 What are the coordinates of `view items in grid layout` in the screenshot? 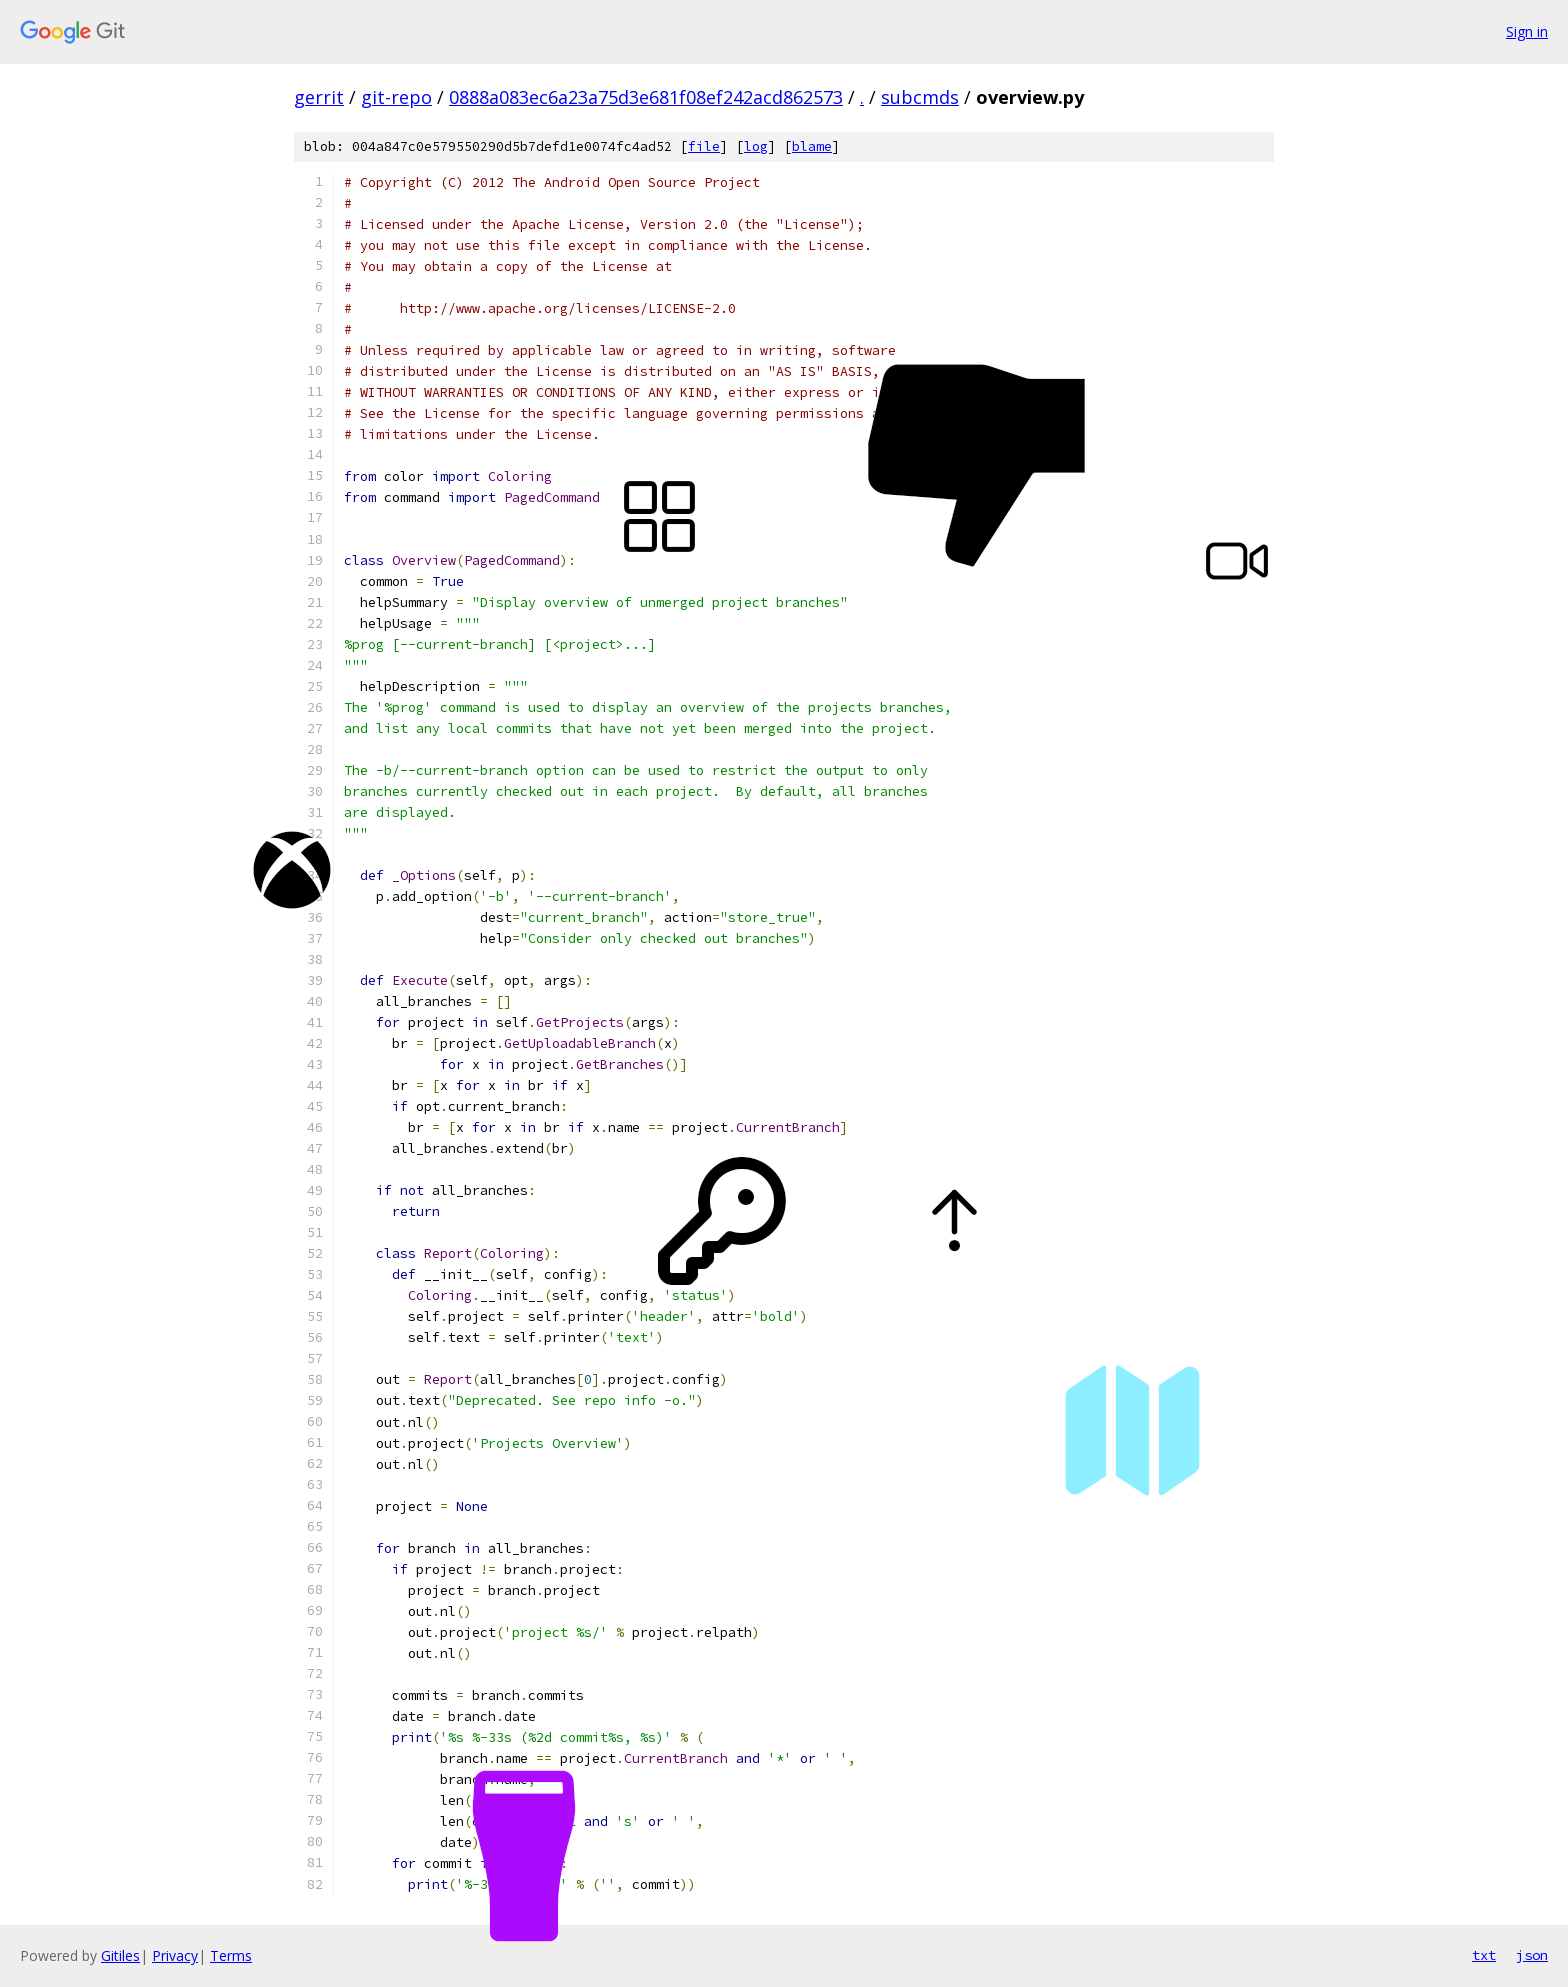 It's located at (659, 516).